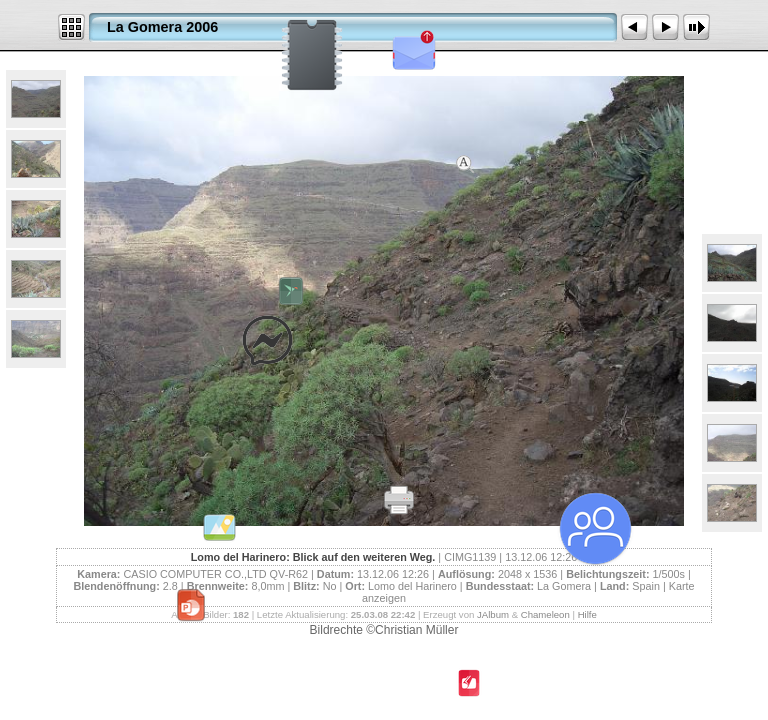 This screenshot has width=768, height=720. What do you see at coordinates (312, 55) in the screenshot?
I see `view system hardware information` at bounding box center [312, 55].